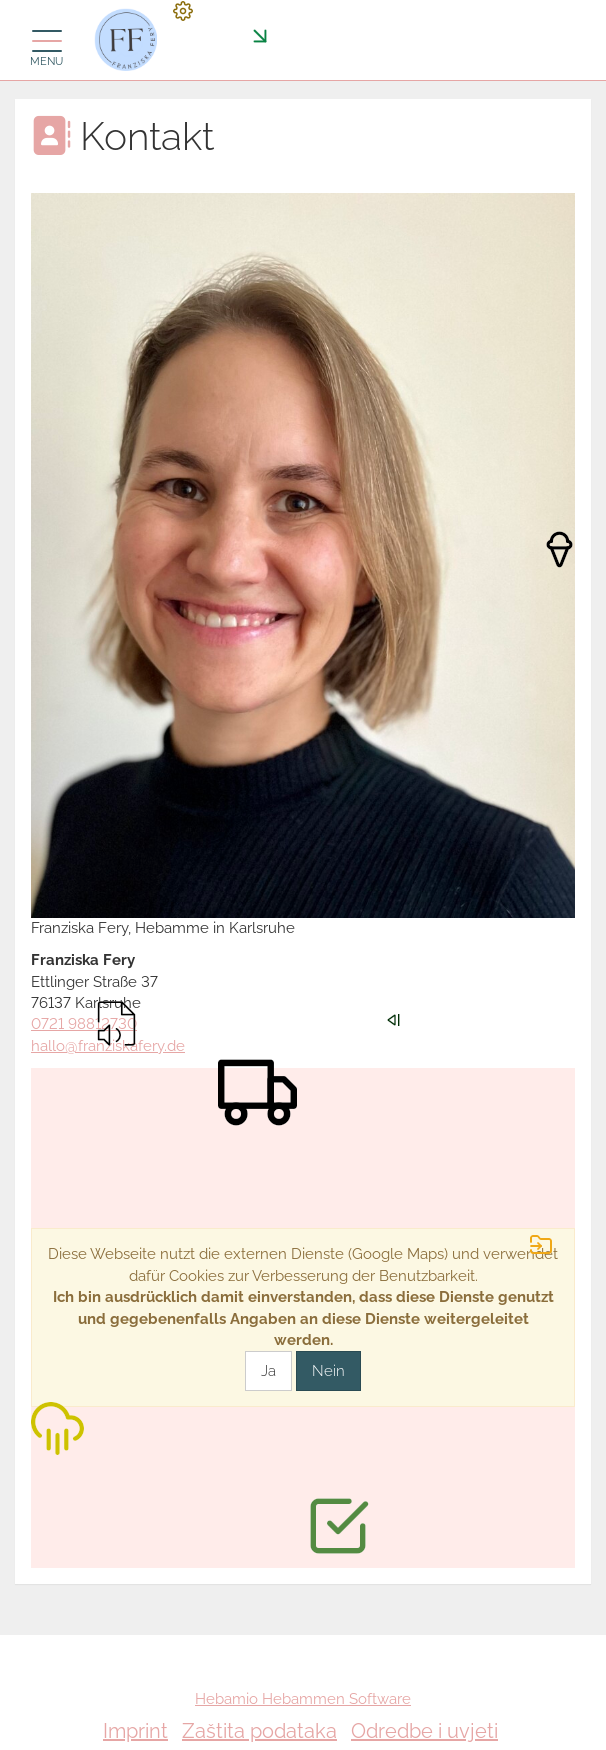  Describe the element at coordinates (260, 36) in the screenshot. I see `navigate to the next item diagonally` at that location.